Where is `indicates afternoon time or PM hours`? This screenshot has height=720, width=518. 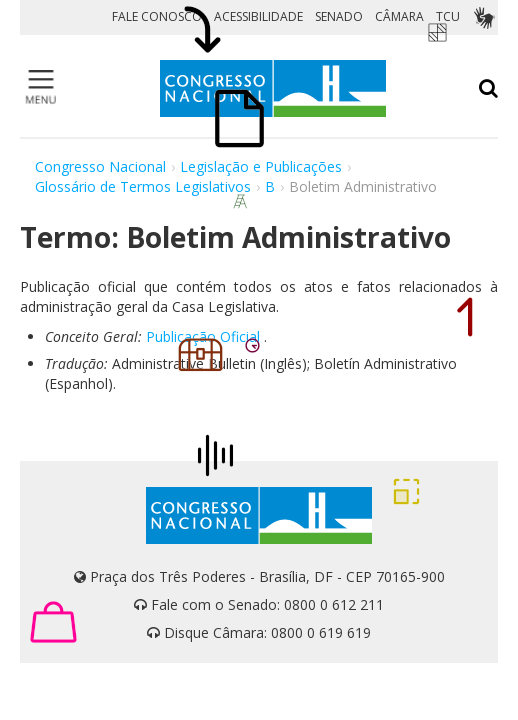
indicates afternoon time or PM hours is located at coordinates (252, 345).